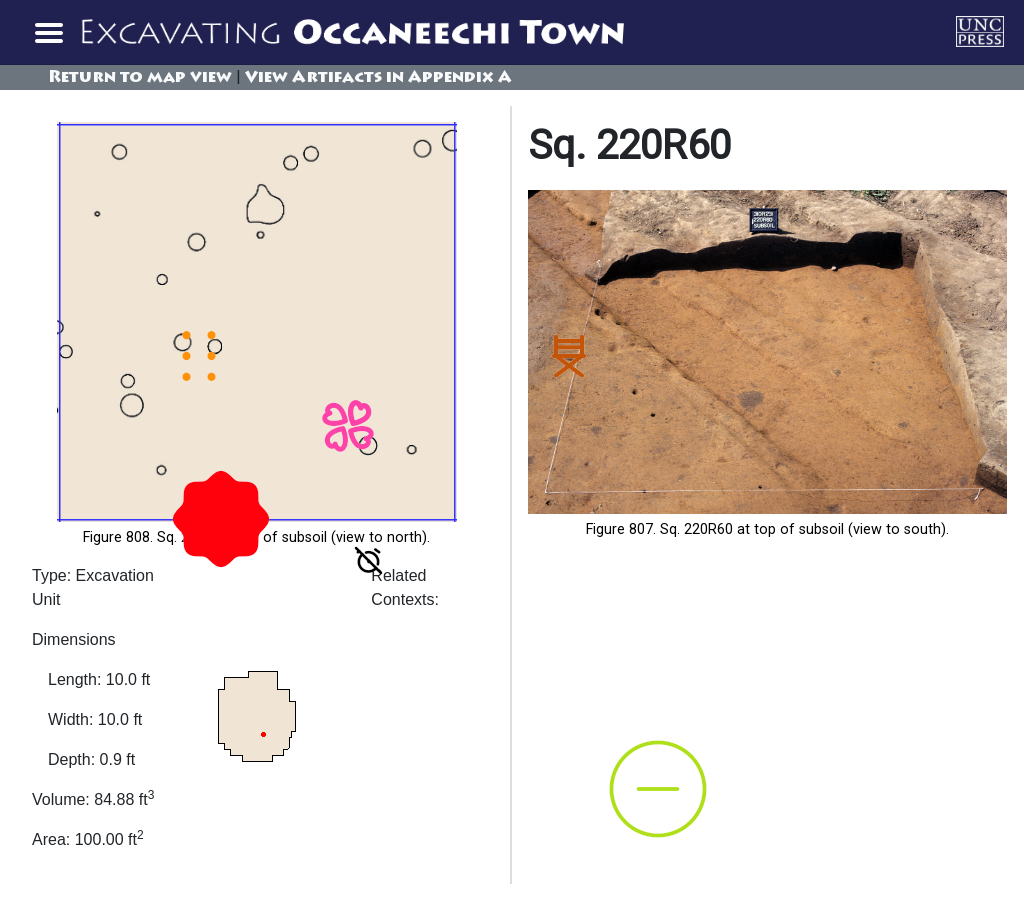 The image size is (1024, 900). I want to click on disable or turn off alarm, so click(368, 560).